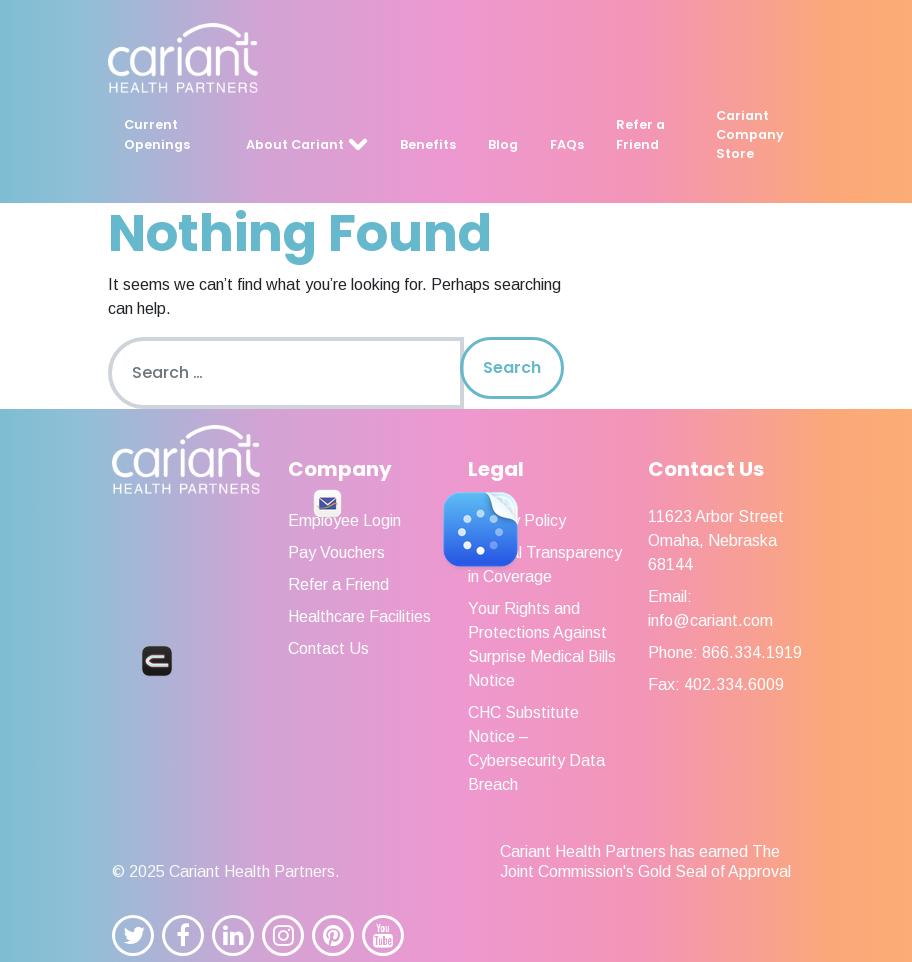 The height and width of the screenshot is (962, 912). Describe the element at coordinates (327, 503) in the screenshot. I see `open fastmail email app` at that location.